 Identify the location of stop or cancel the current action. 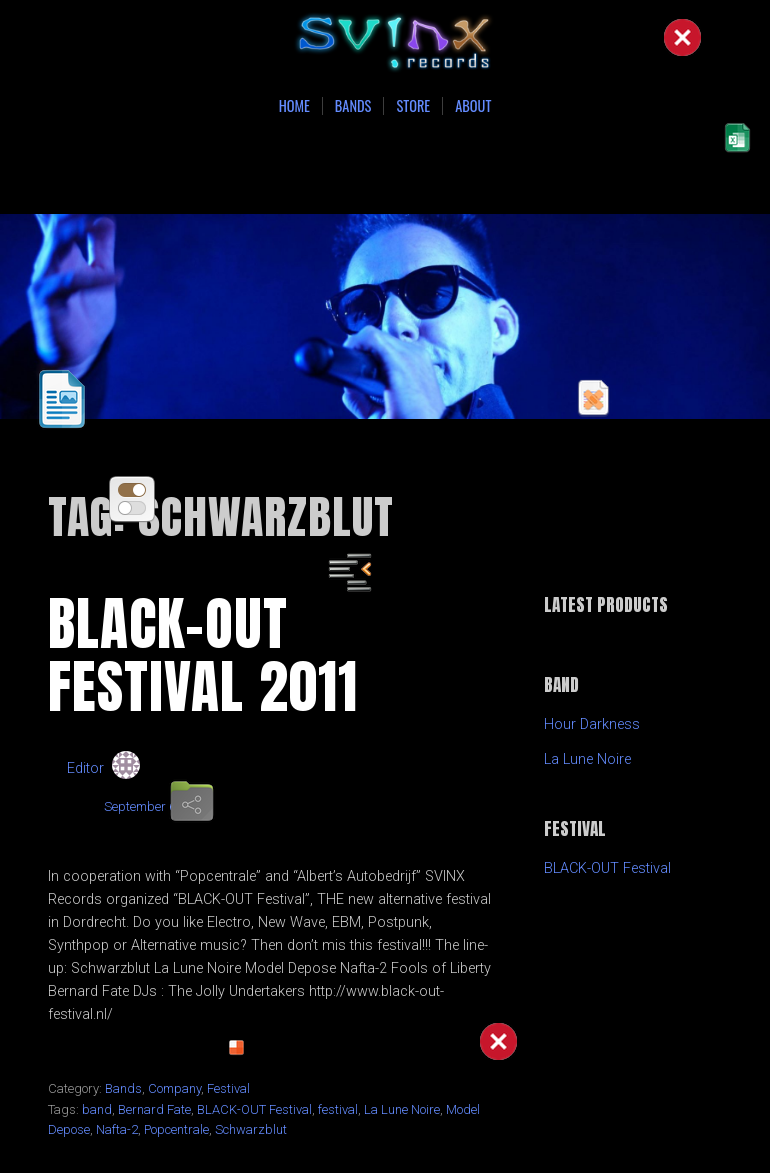
(682, 37).